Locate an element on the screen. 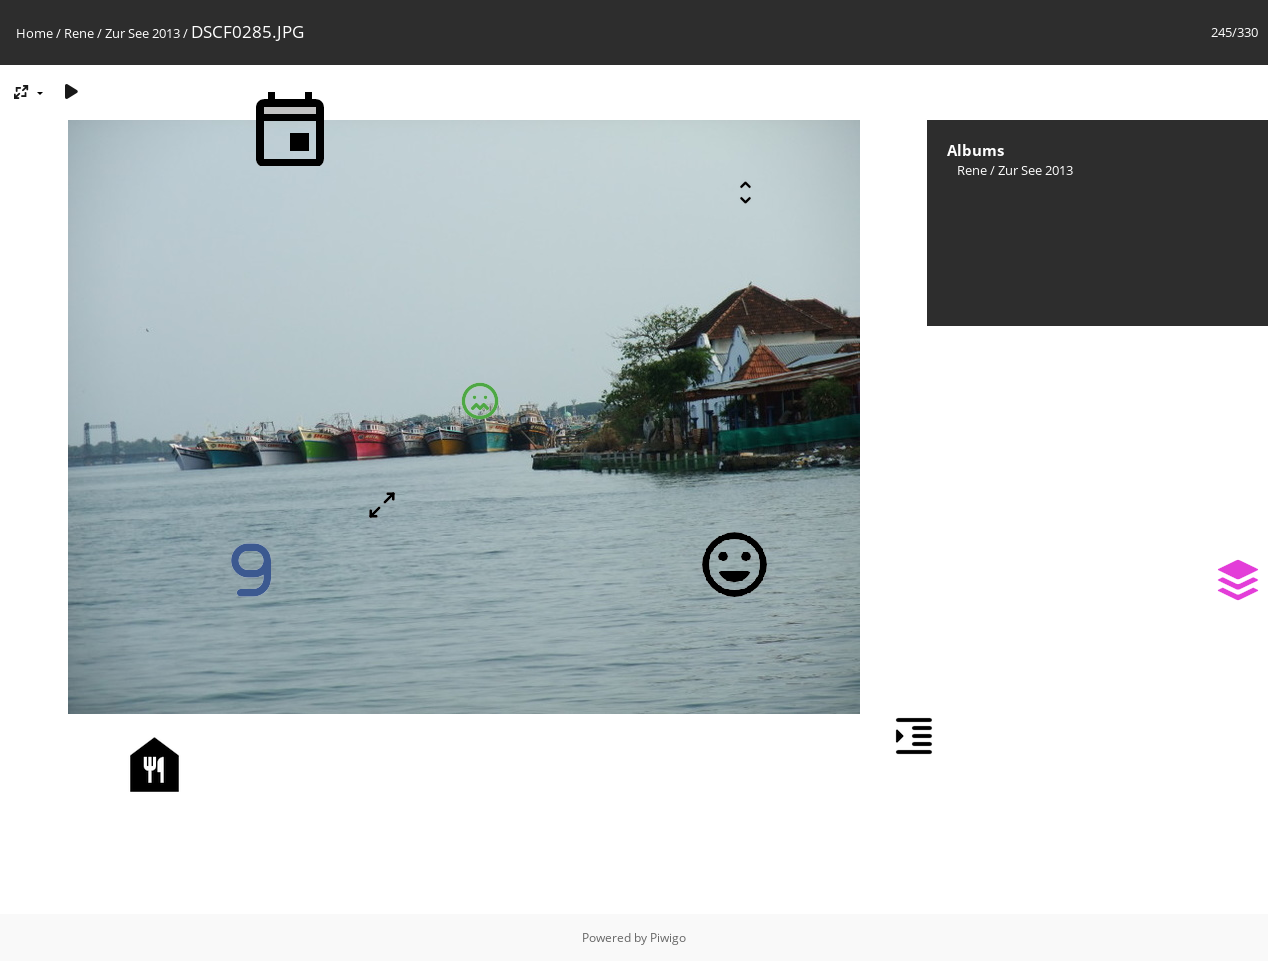 This screenshot has width=1268, height=961. expand to show more content is located at coordinates (745, 192).